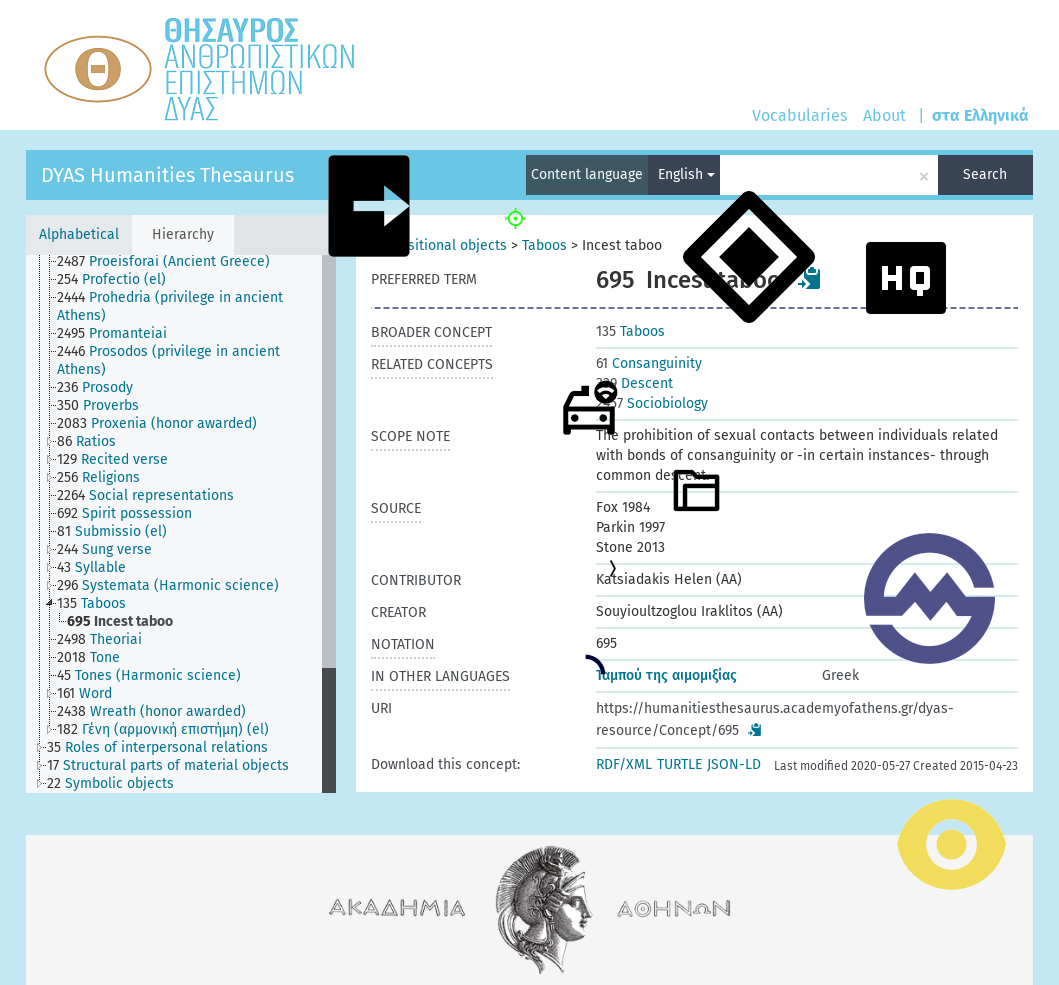 The width and height of the screenshot is (1059, 985). Describe the element at coordinates (906, 278) in the screenshot. I see `indicates high quality media or streaming option` at that location.